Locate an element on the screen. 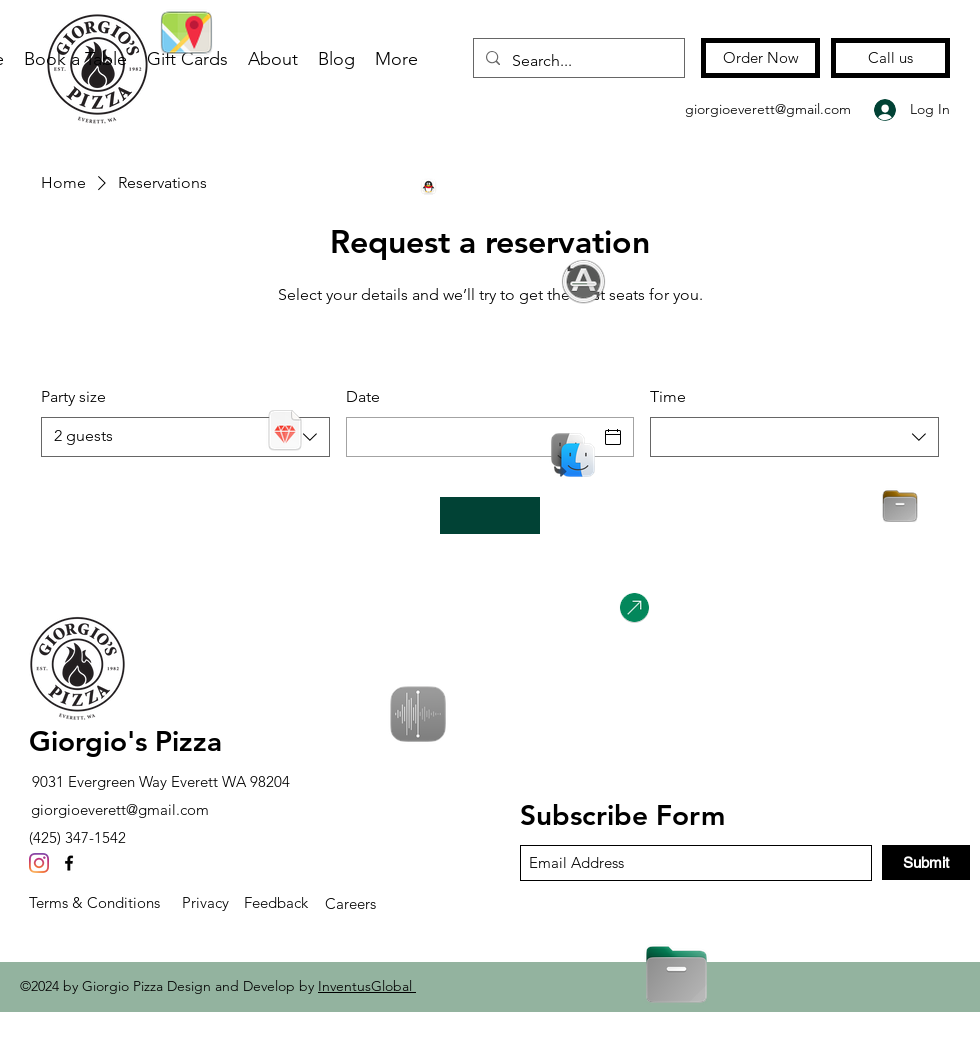  indicates a symbolic link or shortcut to another file is located at coordinates (634, 607).